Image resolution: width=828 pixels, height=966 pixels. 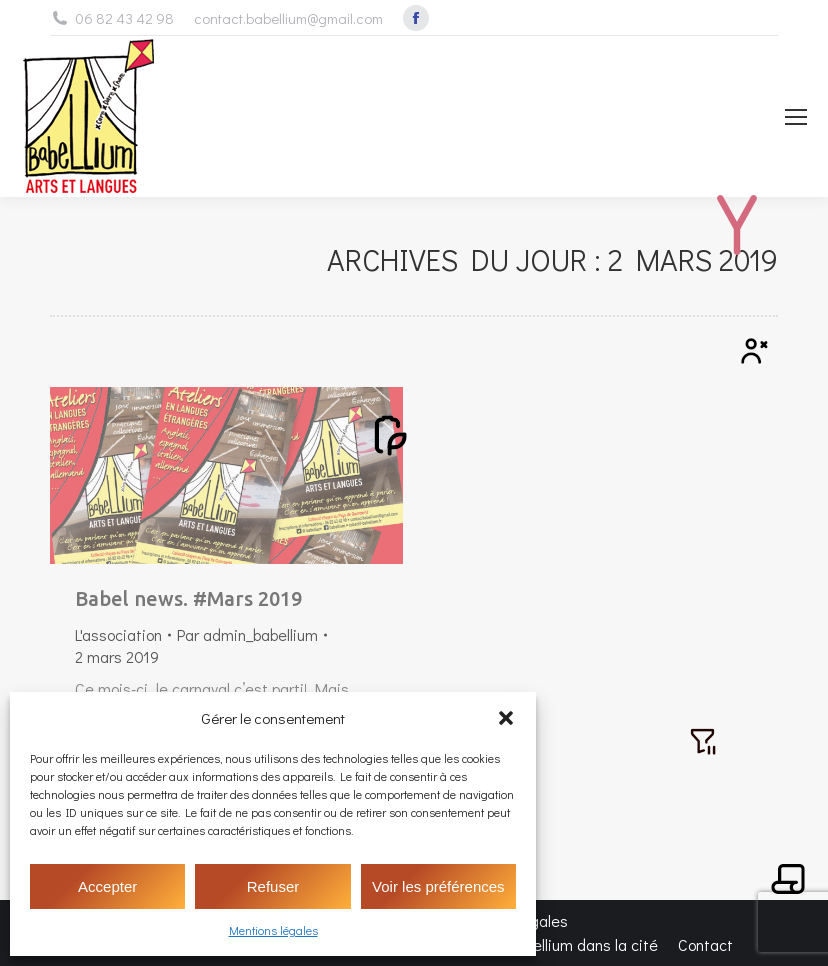 I want to click on pause active filters, so click(x=702, y=740).